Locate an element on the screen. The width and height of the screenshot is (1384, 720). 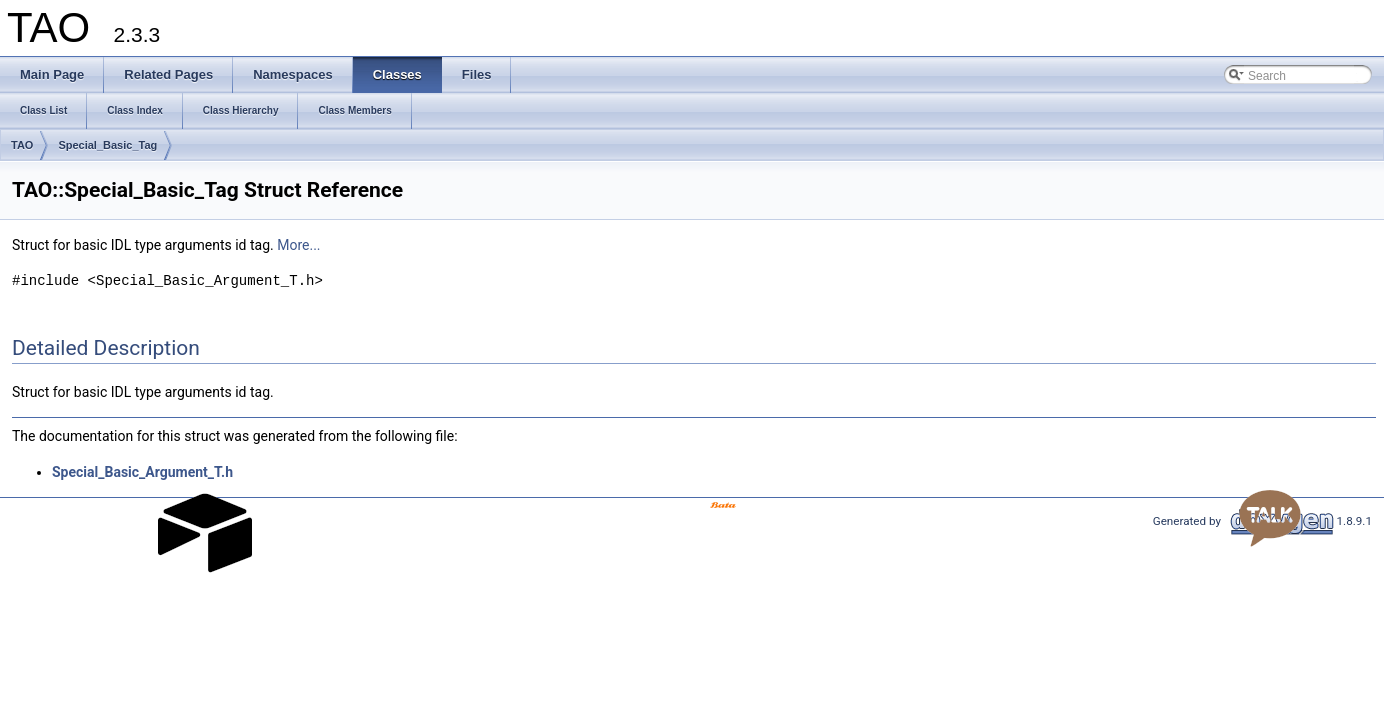
open Airtable app is located at coordinates (205, 533).